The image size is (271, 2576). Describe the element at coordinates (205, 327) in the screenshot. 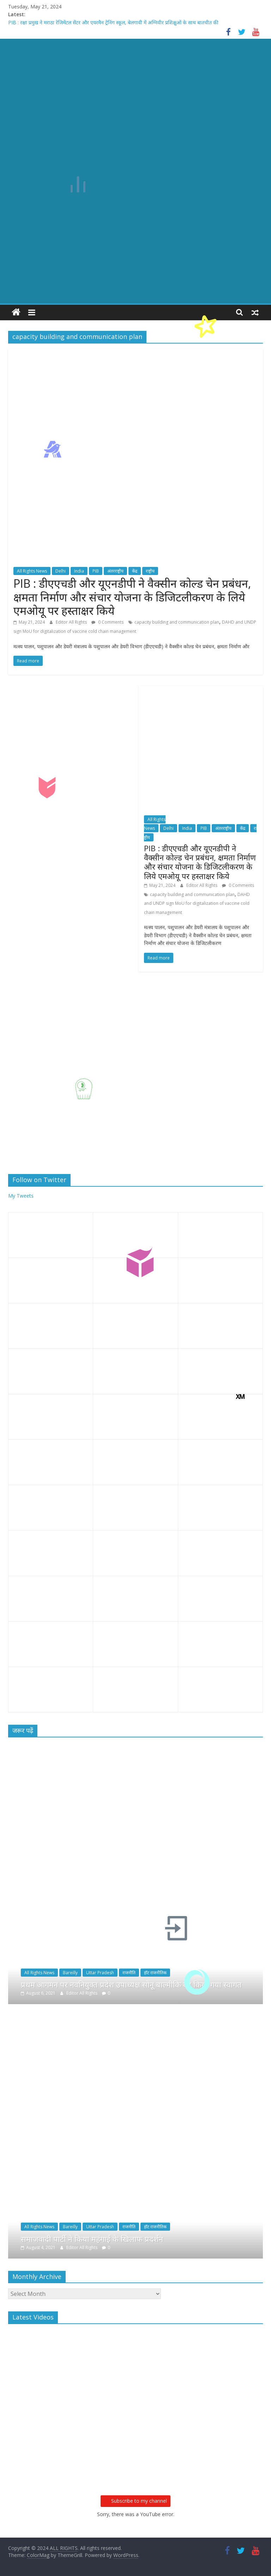

I see `apache spark logo` at that location.